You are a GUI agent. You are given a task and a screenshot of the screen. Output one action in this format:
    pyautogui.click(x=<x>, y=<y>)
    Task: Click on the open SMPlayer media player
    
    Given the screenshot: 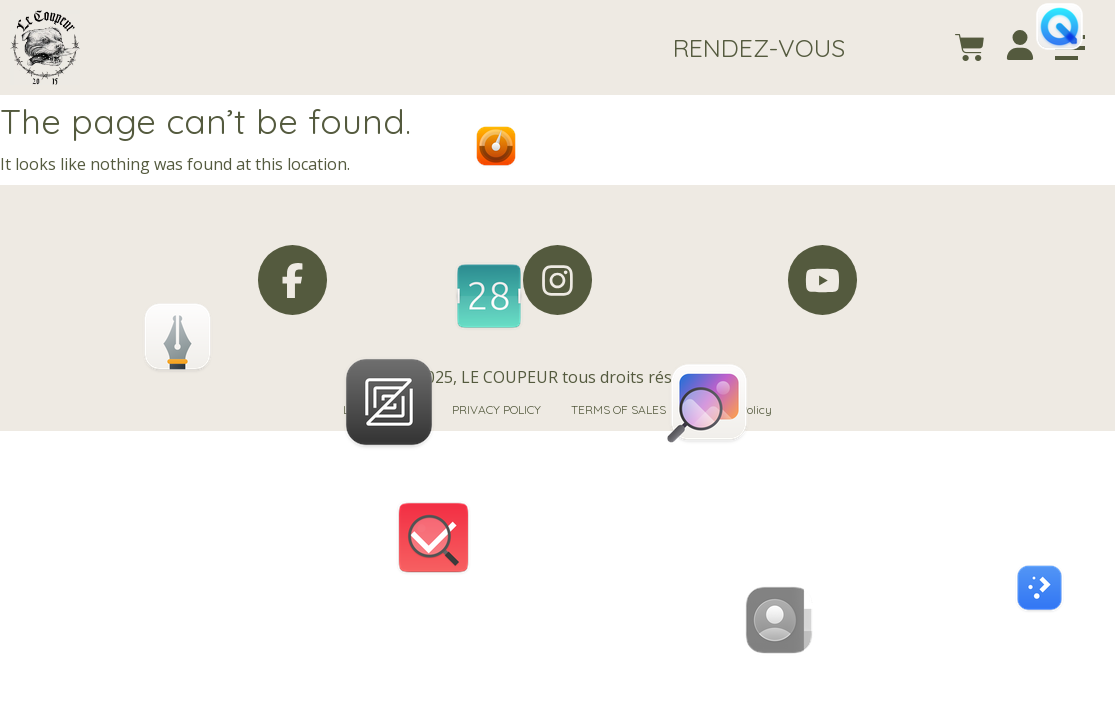 What is the action you would take?
    pyautogui.click(x=1059, y=26)
    